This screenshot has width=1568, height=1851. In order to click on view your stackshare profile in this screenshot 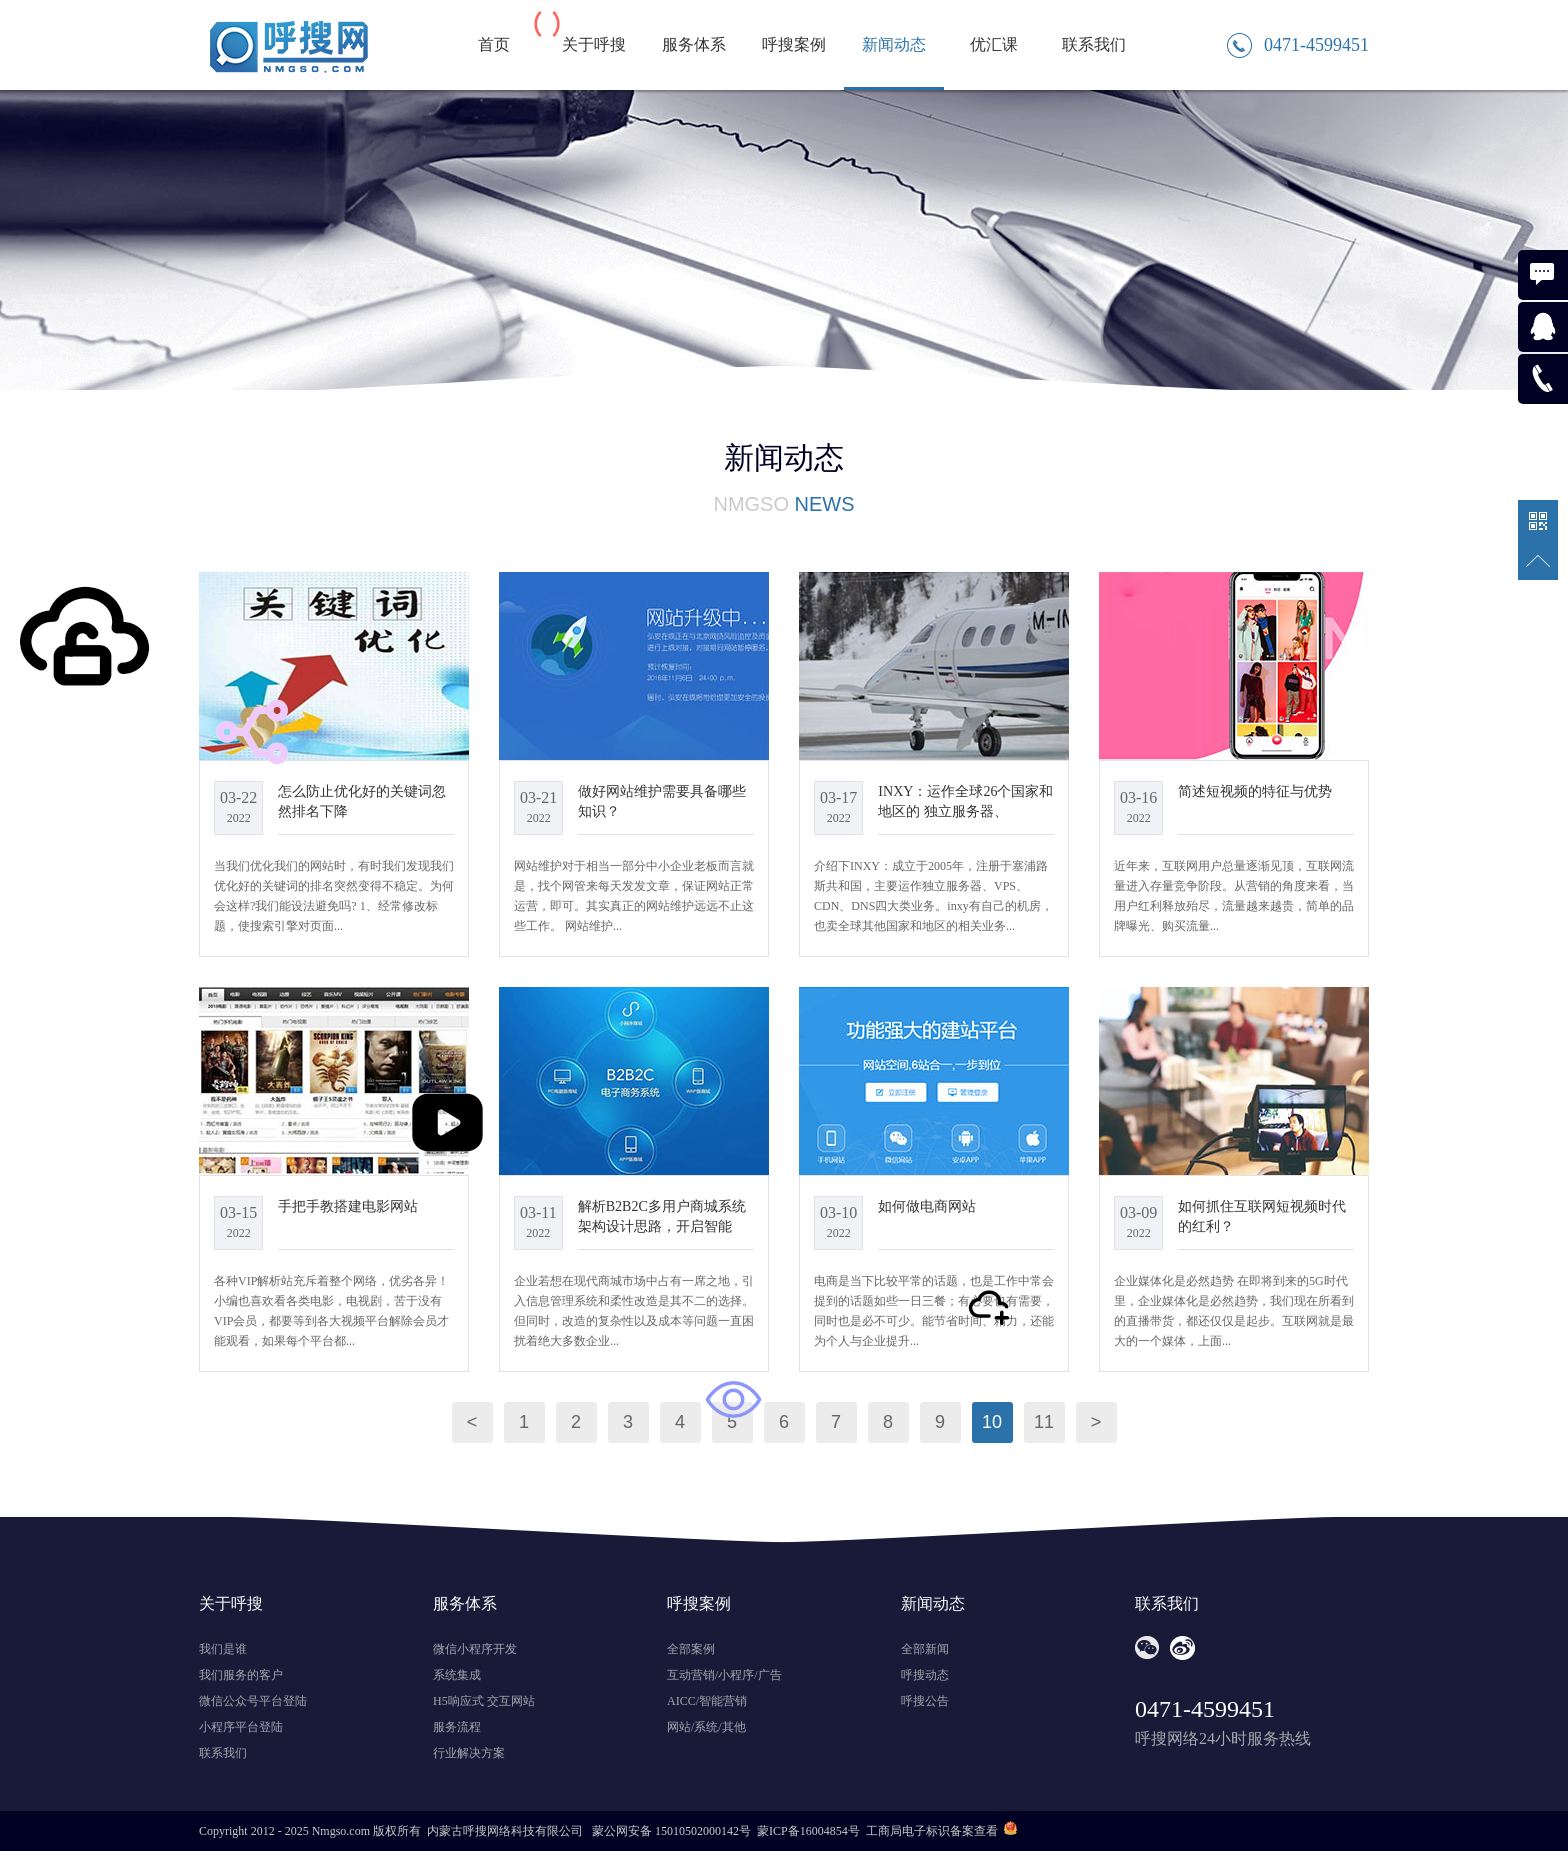, I will do `click(252, 732)`.